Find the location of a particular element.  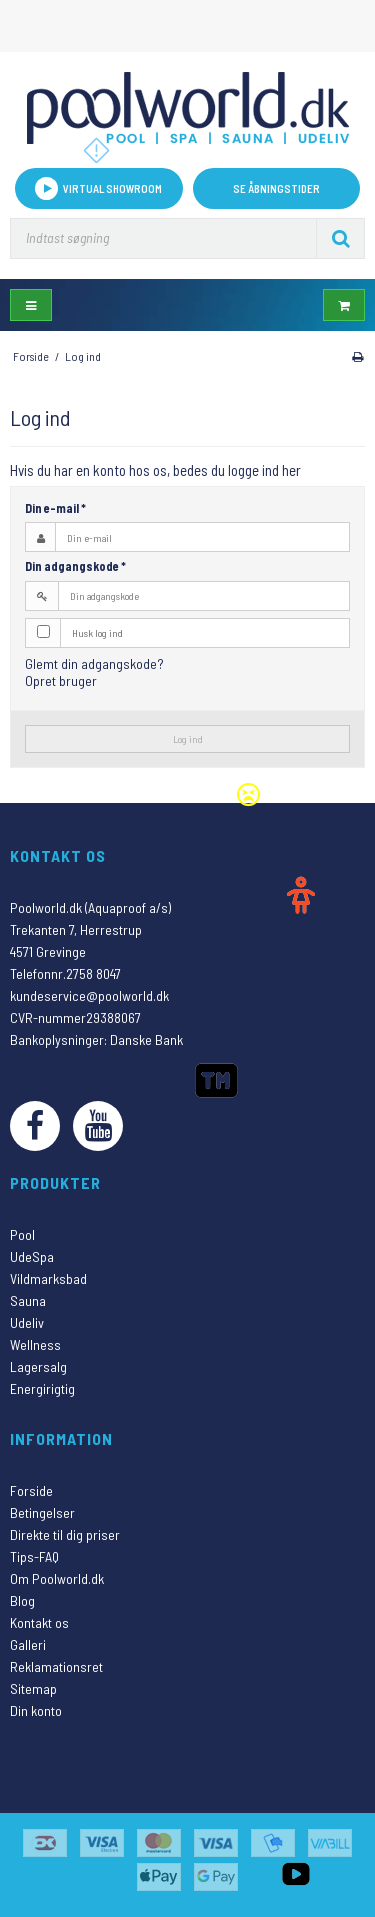

indicates user fatigue or exhaustion status is located at coordinates (248, 794).